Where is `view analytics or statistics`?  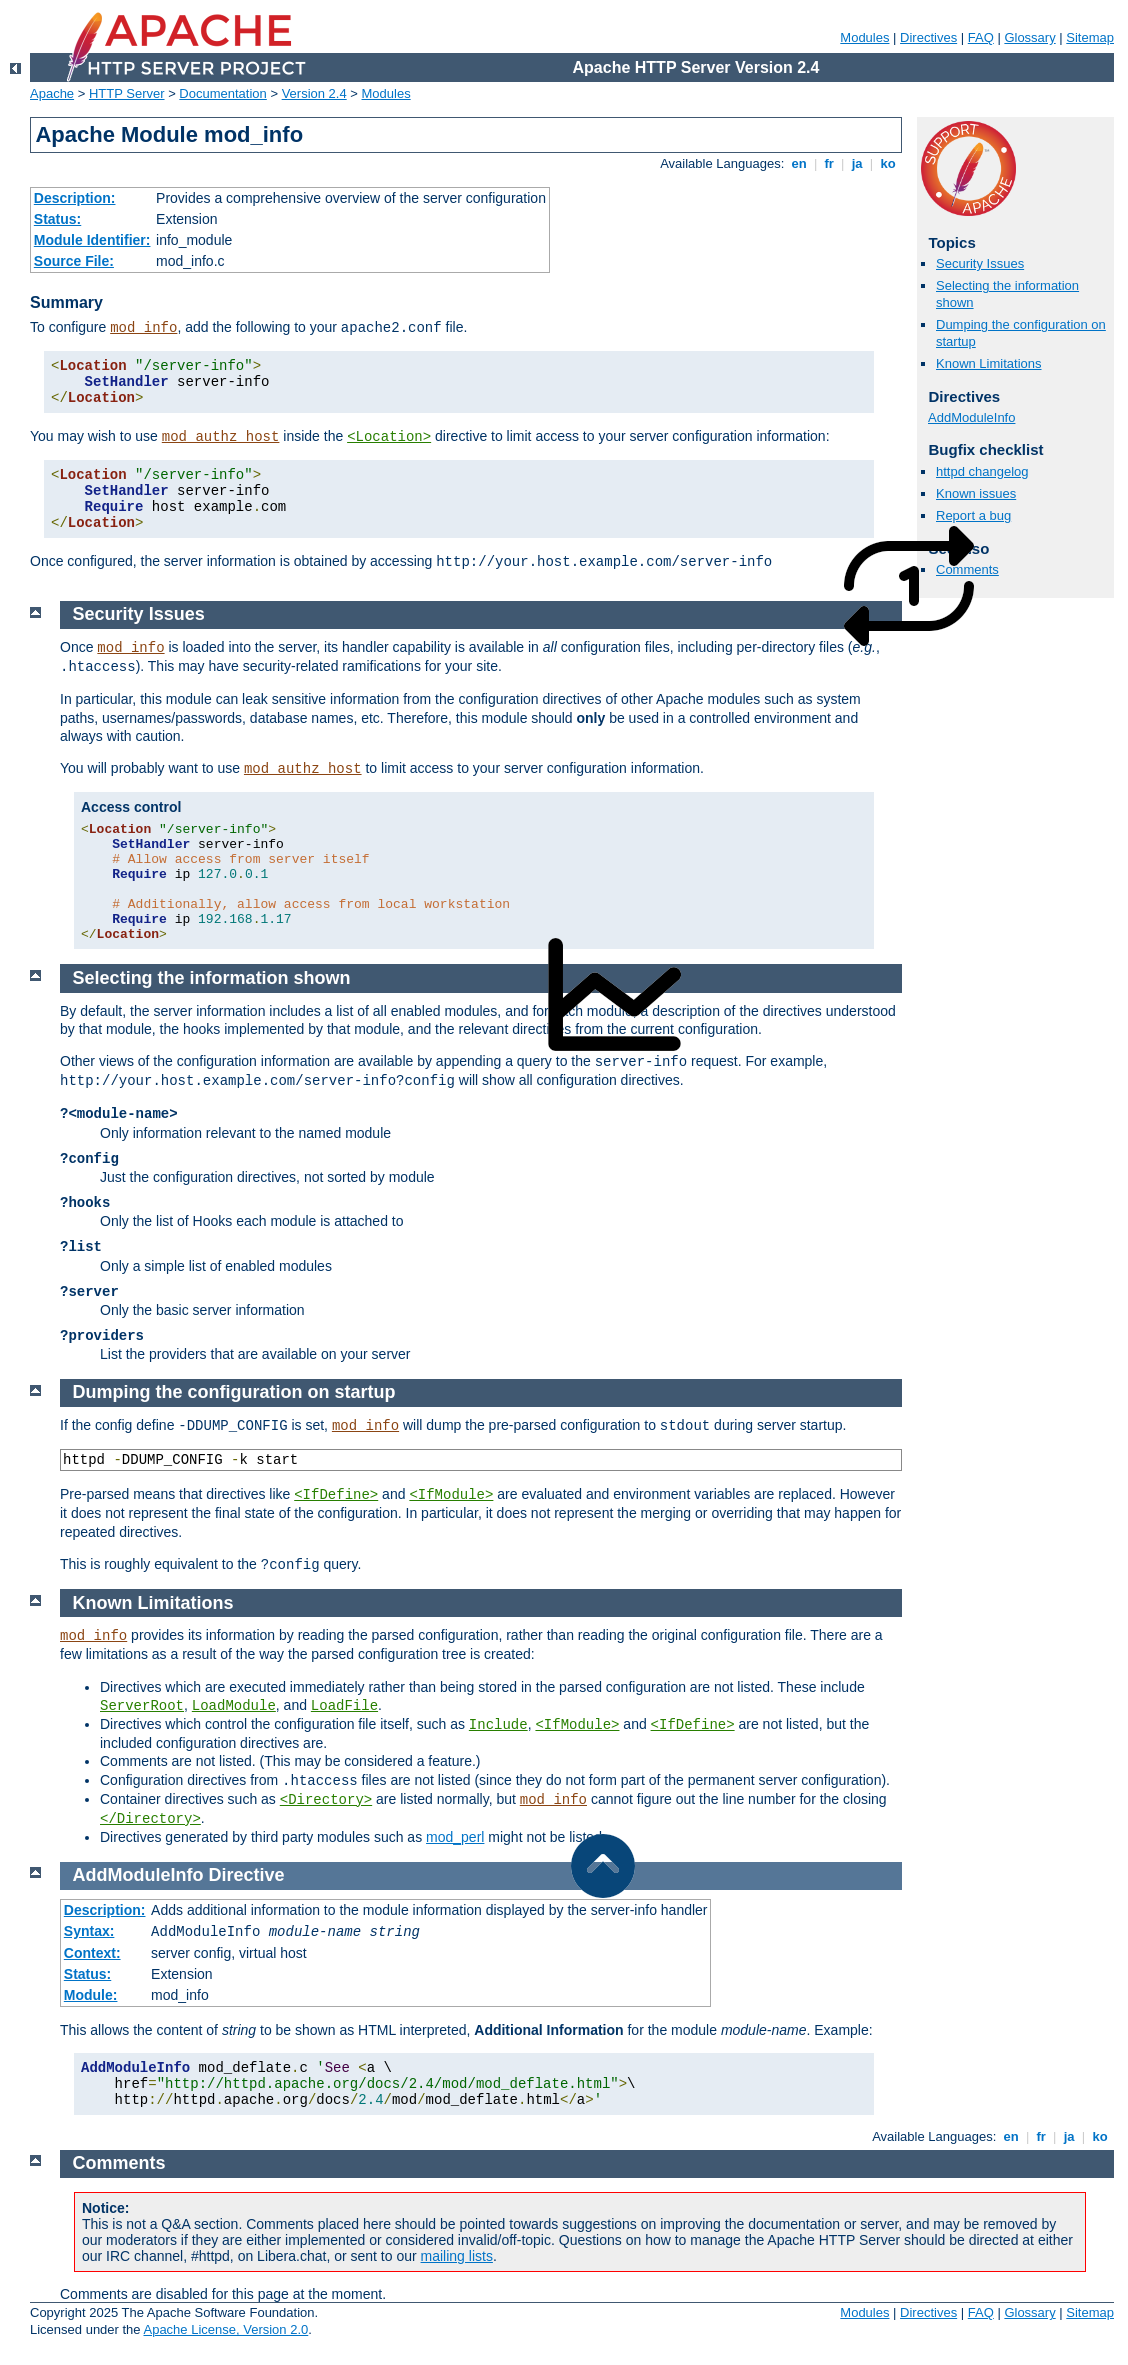 view analytics or statistics is located at coordinates (614, 994).